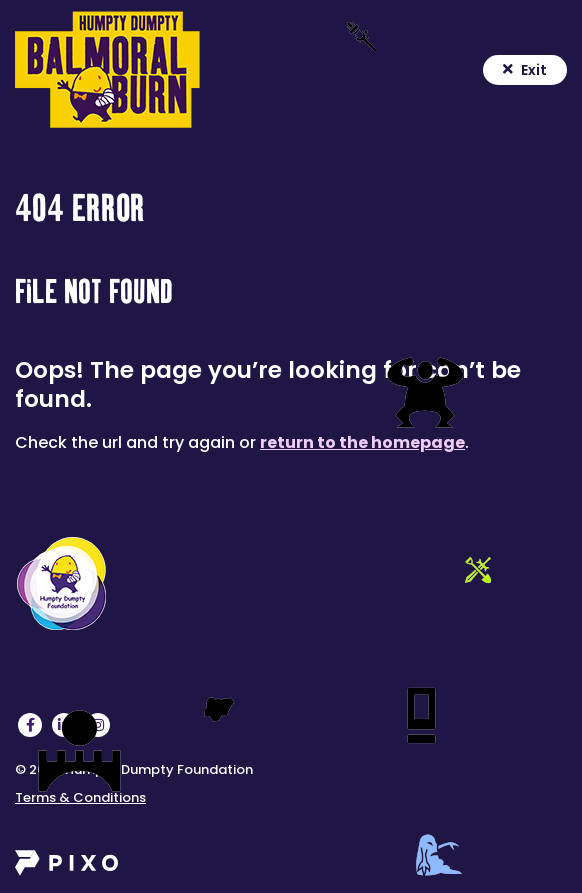  What do you see at coordinates (478, 570) in the screenshot?
I see `access combat or adventure tools` at bounding box center [478, 570].